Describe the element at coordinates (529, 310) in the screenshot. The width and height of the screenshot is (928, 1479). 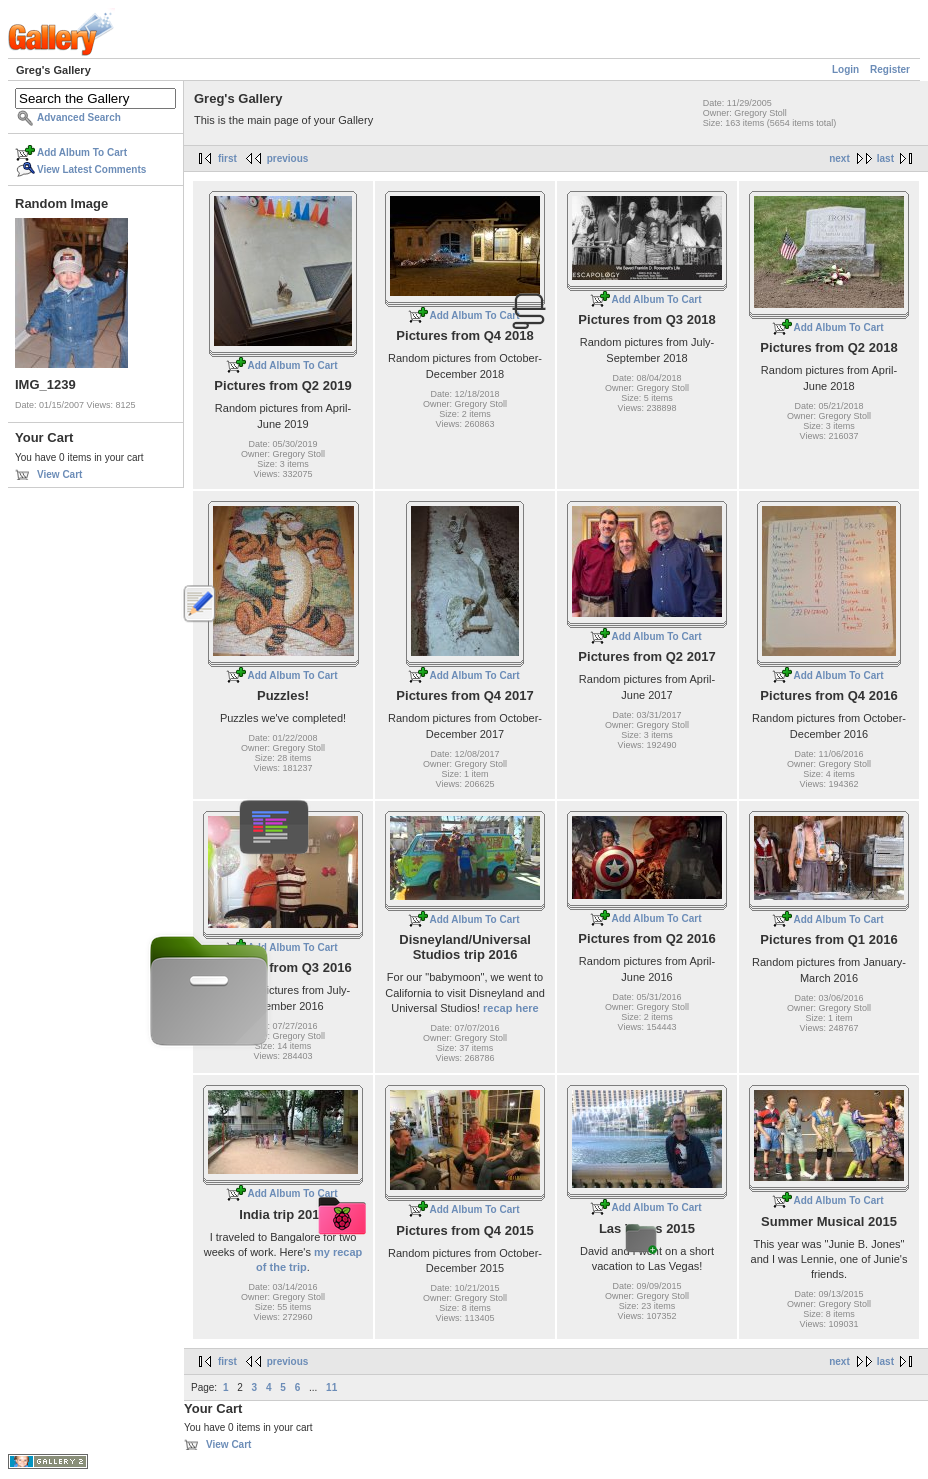
I see `connect to a USB dock or hub` at that location.